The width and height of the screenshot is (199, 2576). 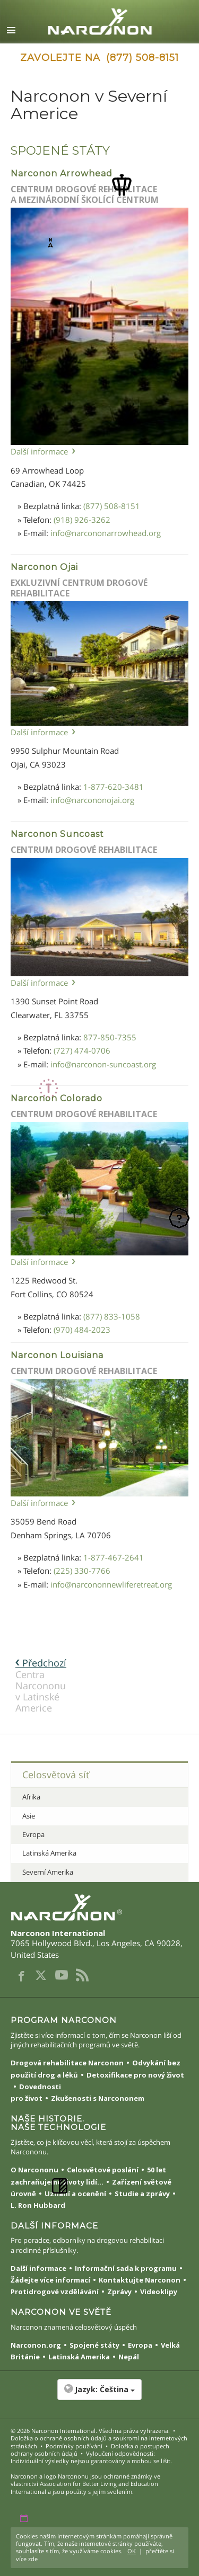 What do you see at coordinates (48, 1088) in the screenshot?
I see `indicates text formatting or typography options` at bounding box center [48, 1088].